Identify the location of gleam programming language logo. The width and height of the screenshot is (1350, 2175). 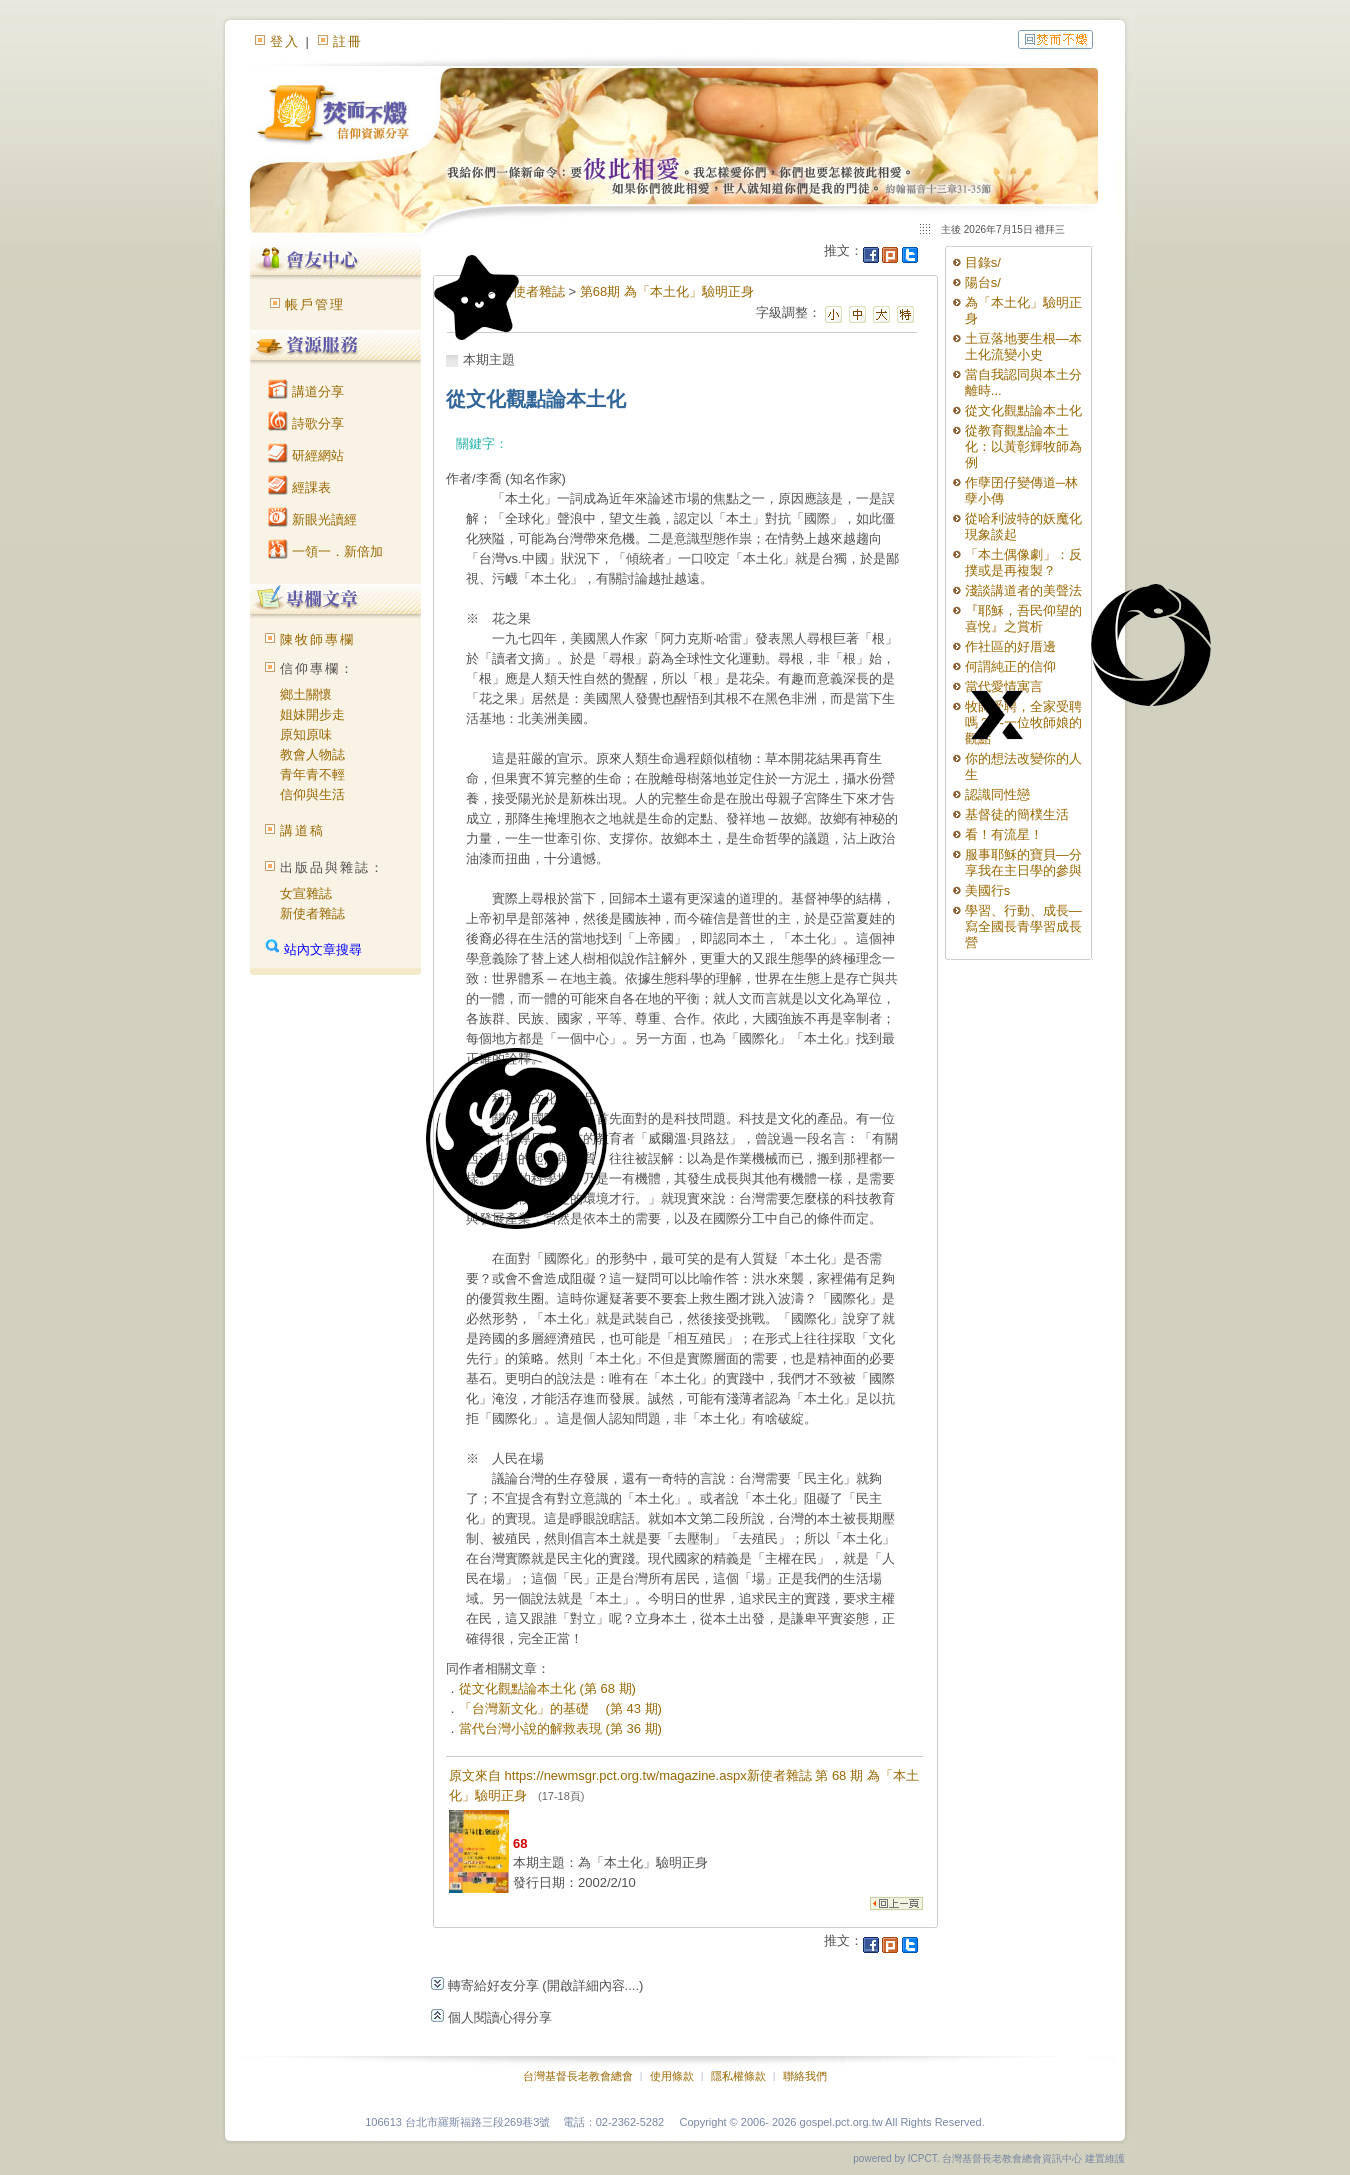
(476, 297).